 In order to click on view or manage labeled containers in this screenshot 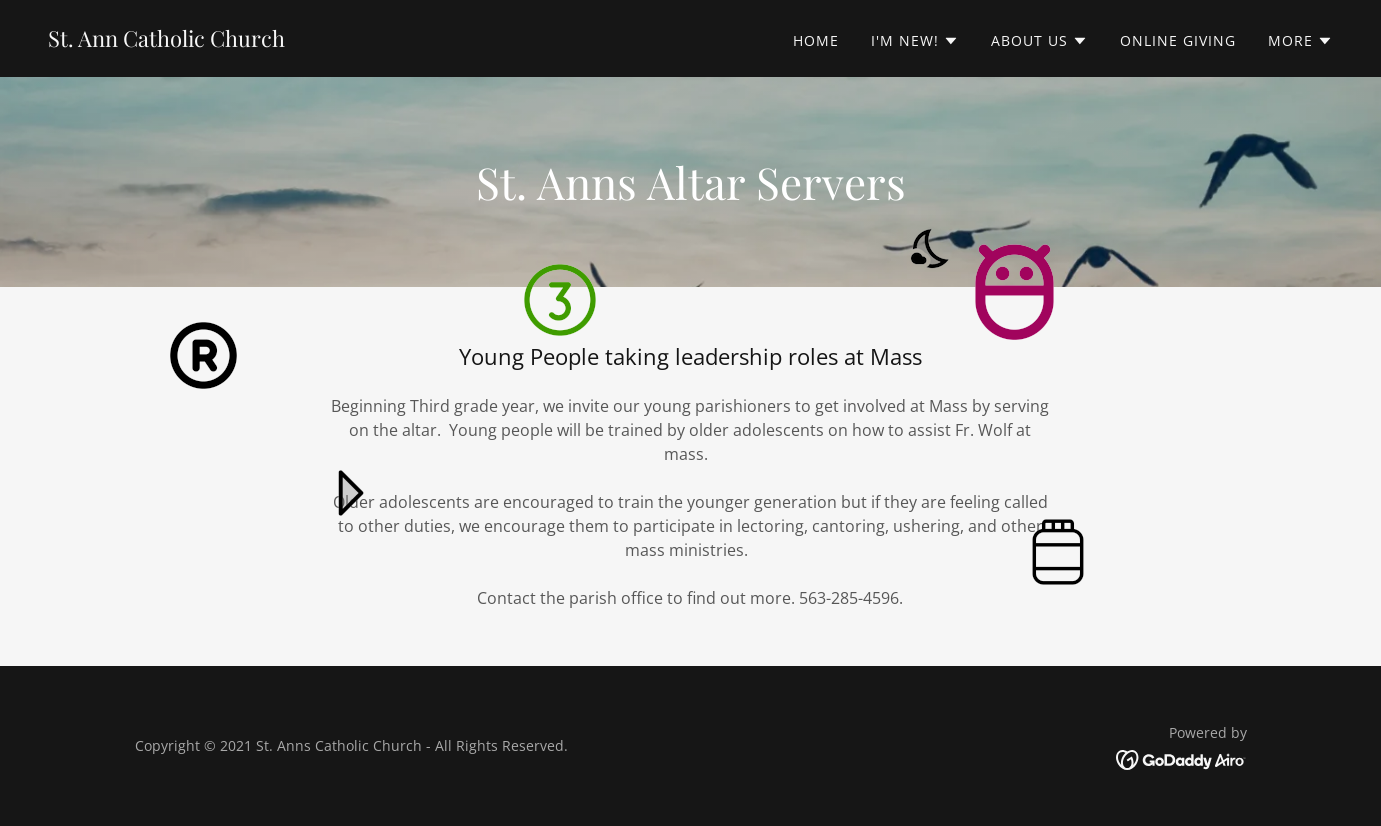, I will do `click(1058, 552)`.